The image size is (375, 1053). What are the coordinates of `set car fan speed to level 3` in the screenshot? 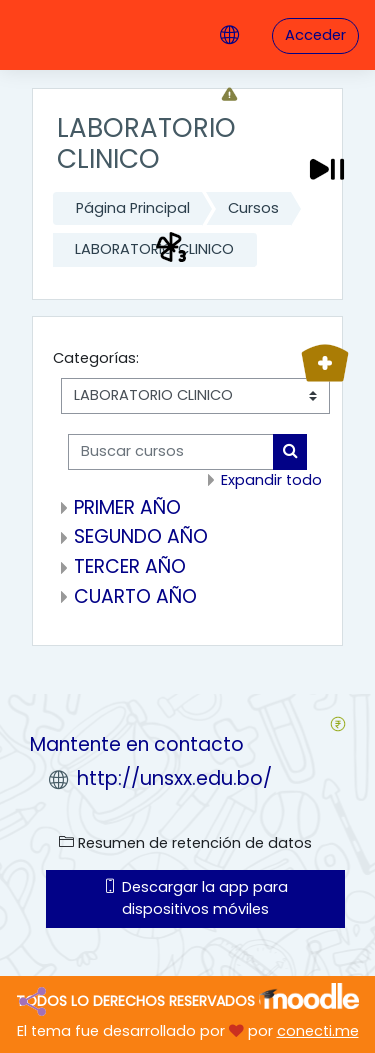 It's located at (171, 247).